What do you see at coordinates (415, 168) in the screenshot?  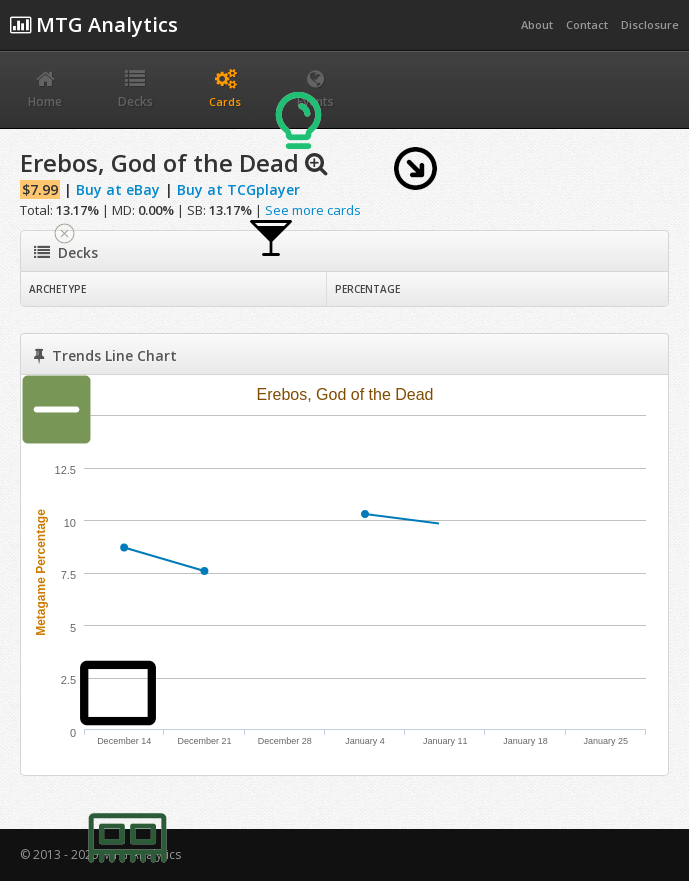 I see `navigate to the next item or section` at bounding box center [415, 168].